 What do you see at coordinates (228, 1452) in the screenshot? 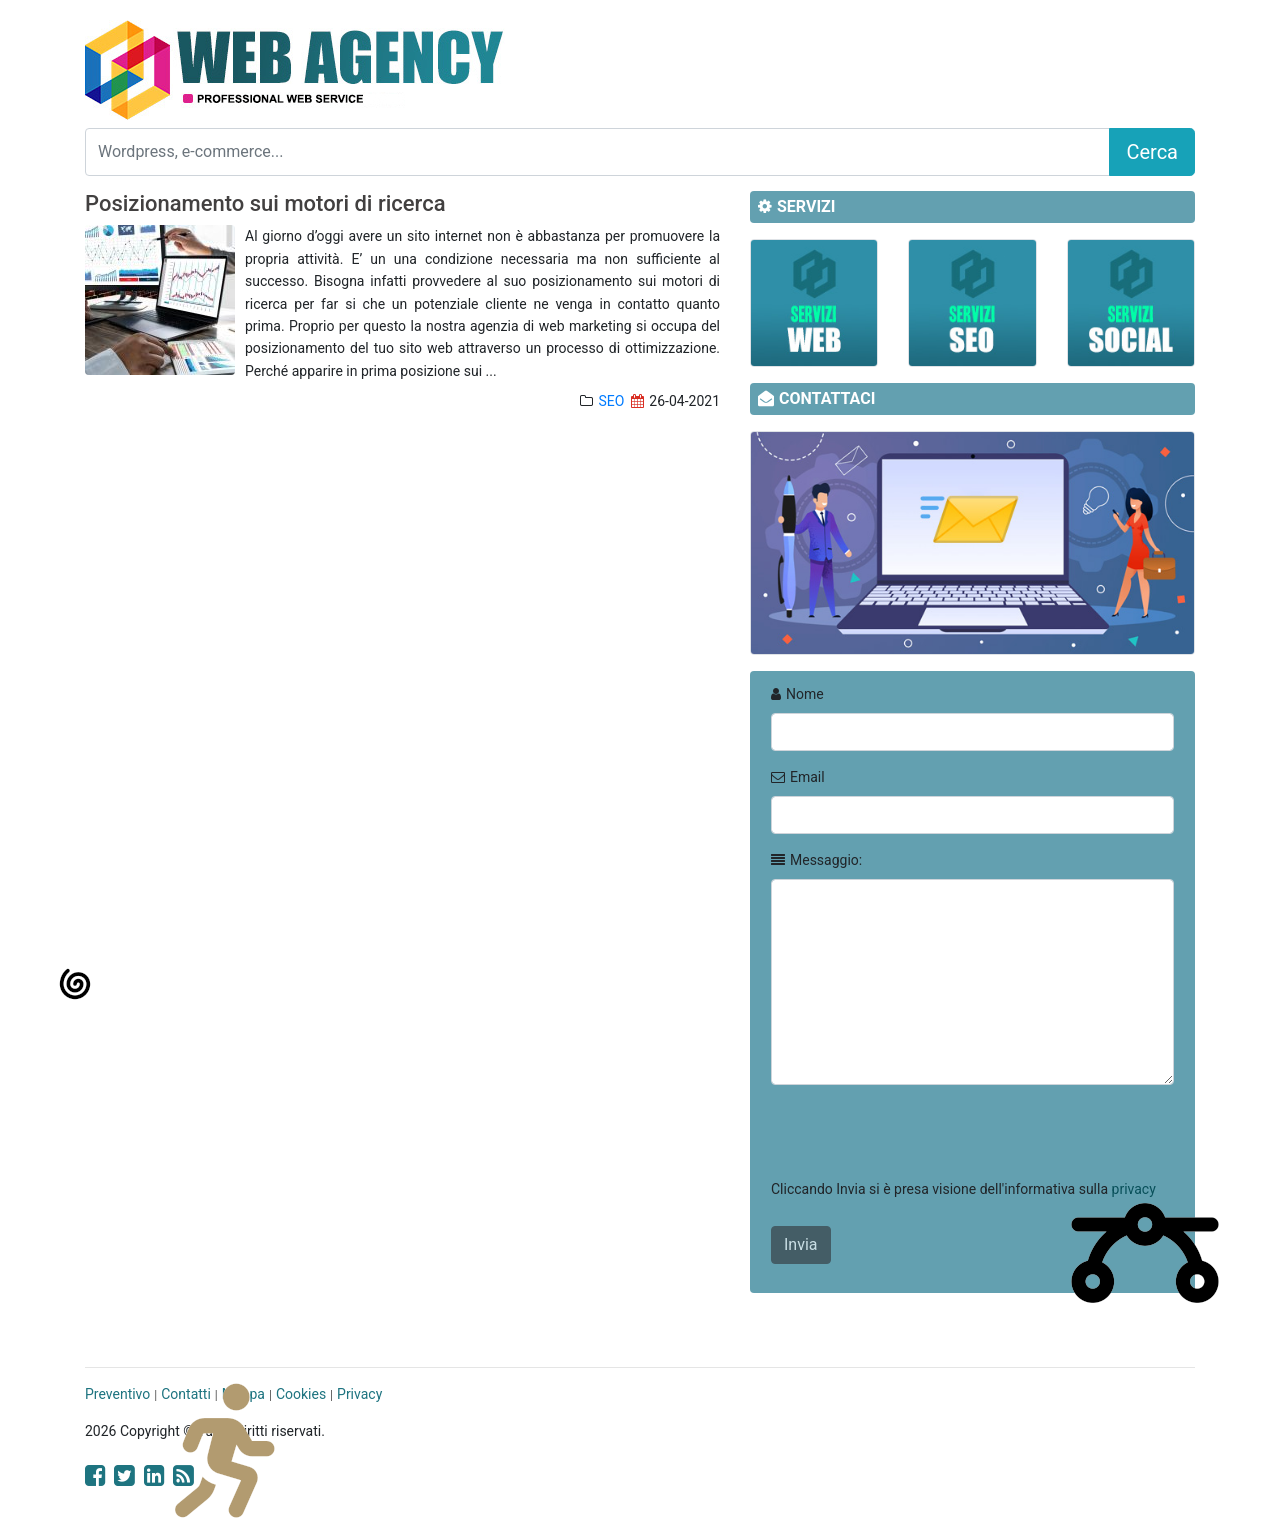
I see `start a running or jogging workout` at bounding box center [228, 1452].